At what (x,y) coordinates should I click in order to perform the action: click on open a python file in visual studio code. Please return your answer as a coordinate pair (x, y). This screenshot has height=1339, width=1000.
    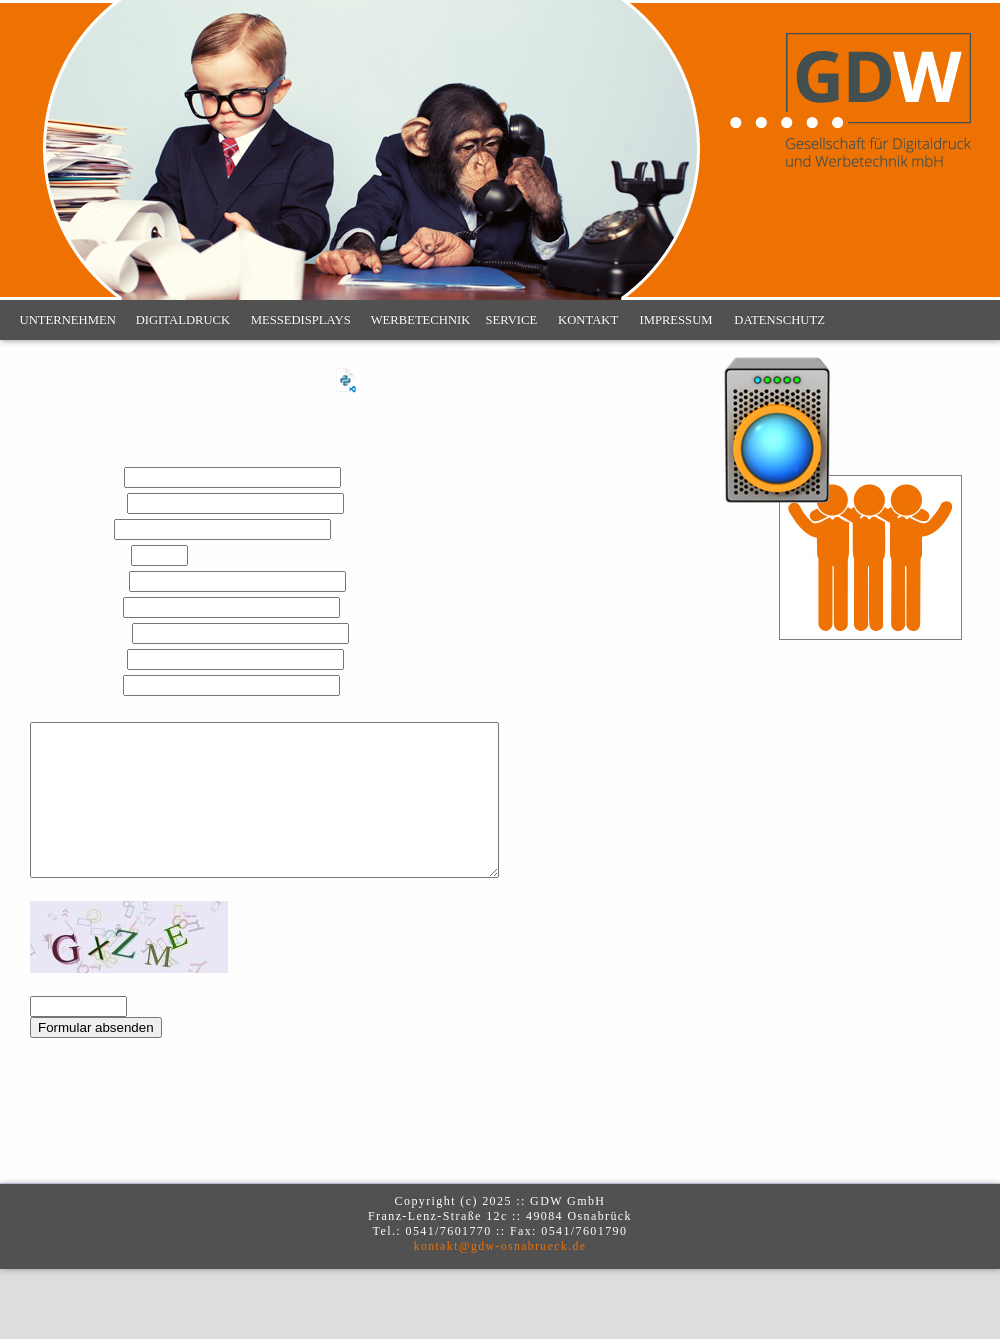
    Looking at the image, I should click on (345, 380).